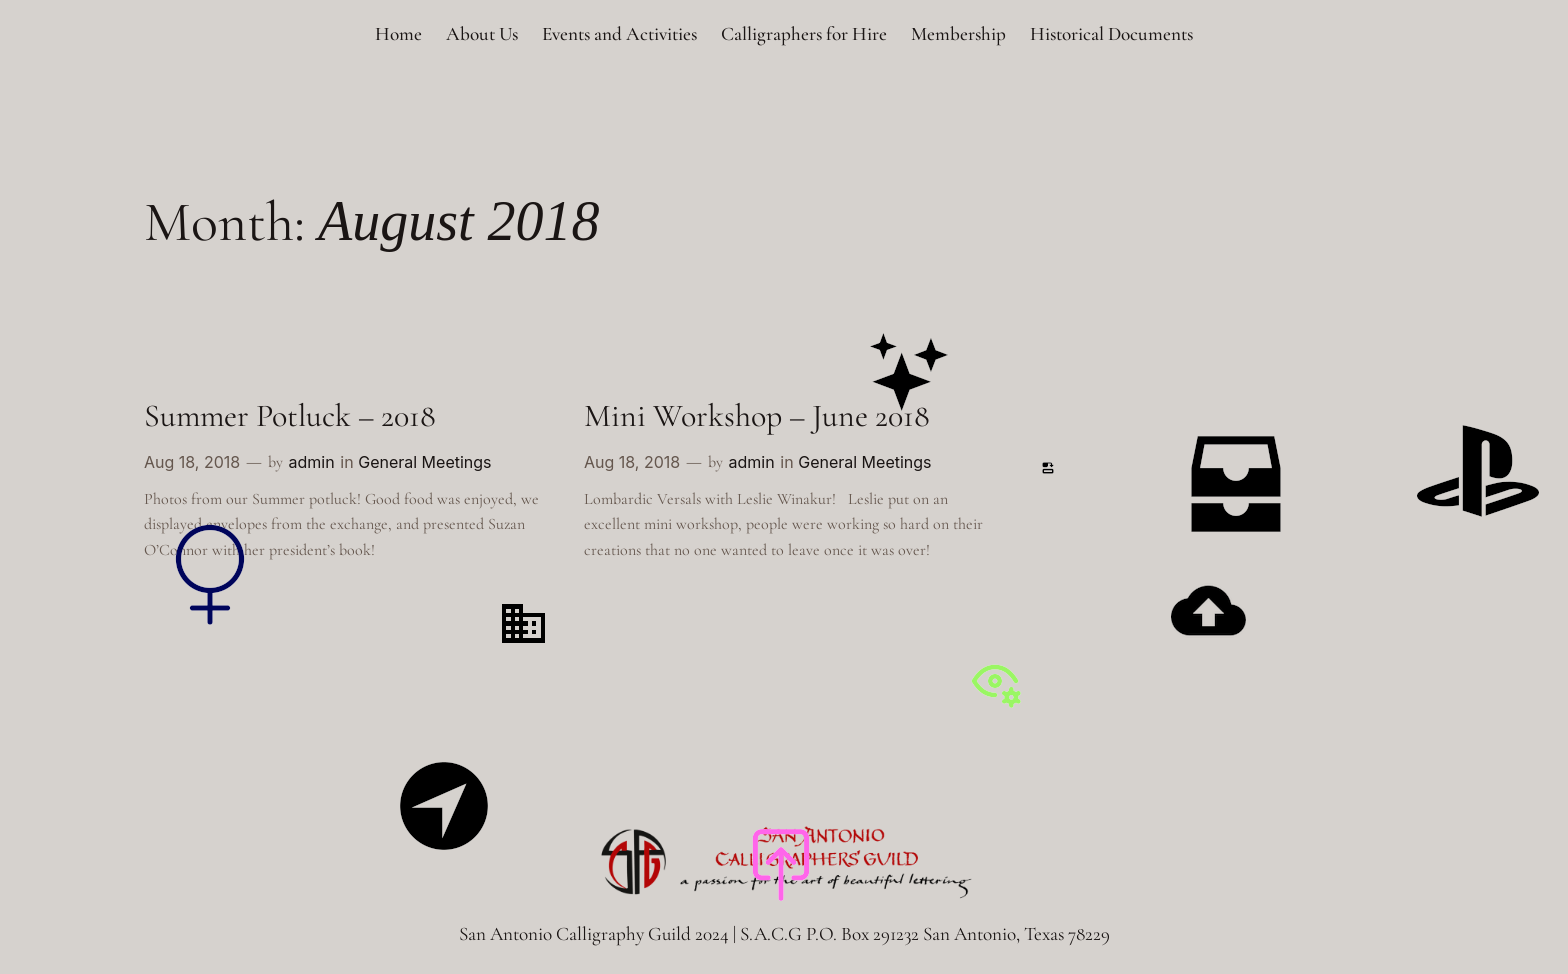  Describe the element at coordinates (909, 372) in the screenshot. I see `indicates AI-generated or enhanced content` at that location.